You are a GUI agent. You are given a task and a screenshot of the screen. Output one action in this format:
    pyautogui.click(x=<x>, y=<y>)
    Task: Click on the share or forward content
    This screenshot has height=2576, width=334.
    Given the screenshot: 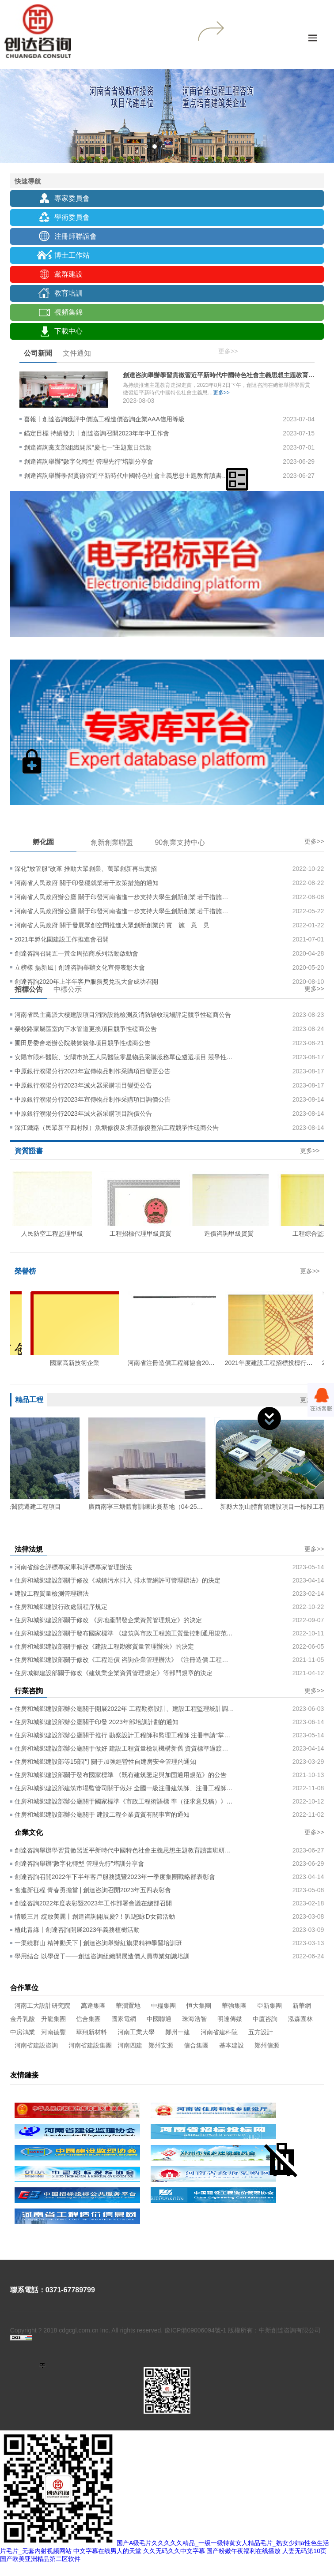 What is the action you would take?
    pyautogui.click(x=211, y=31)
    